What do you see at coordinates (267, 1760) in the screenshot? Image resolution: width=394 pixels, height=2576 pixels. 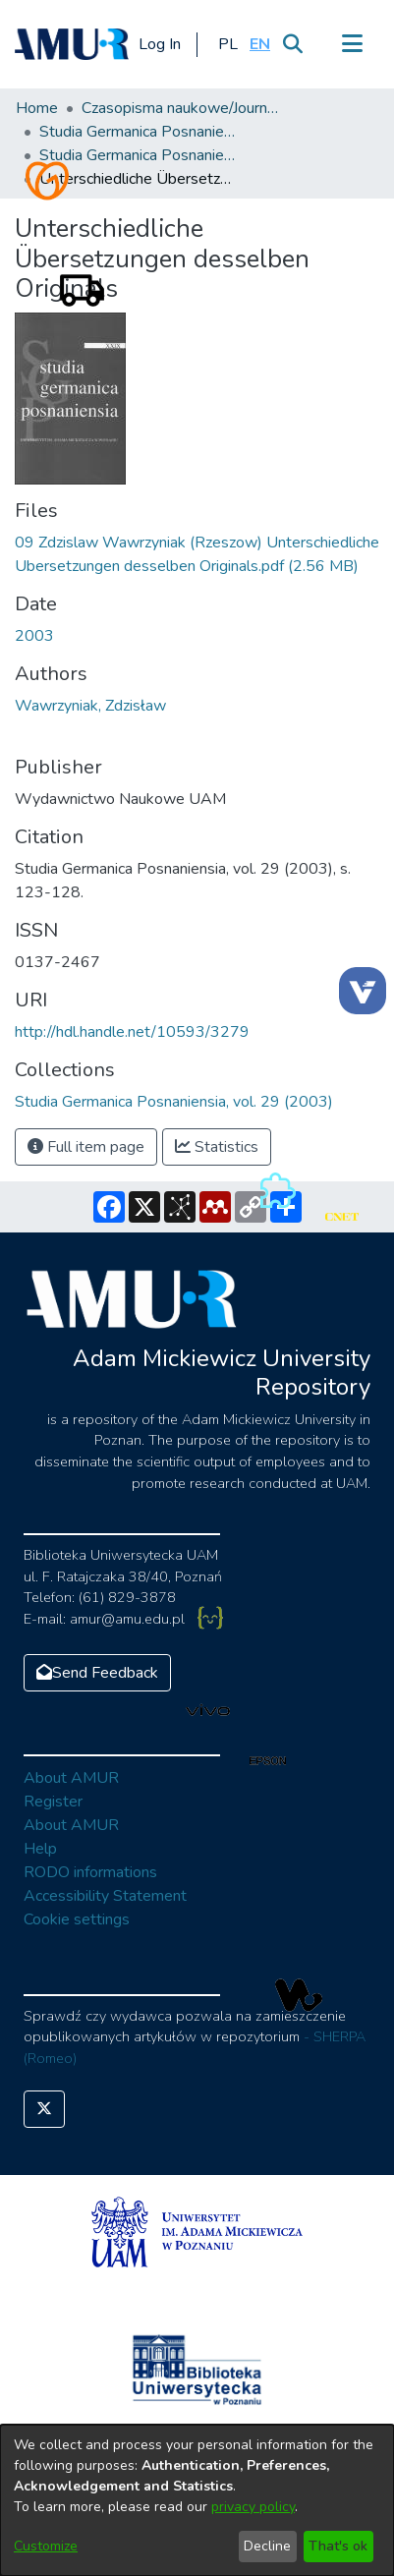 I see `Epson brand logo` at bounding box center [267, 1760].